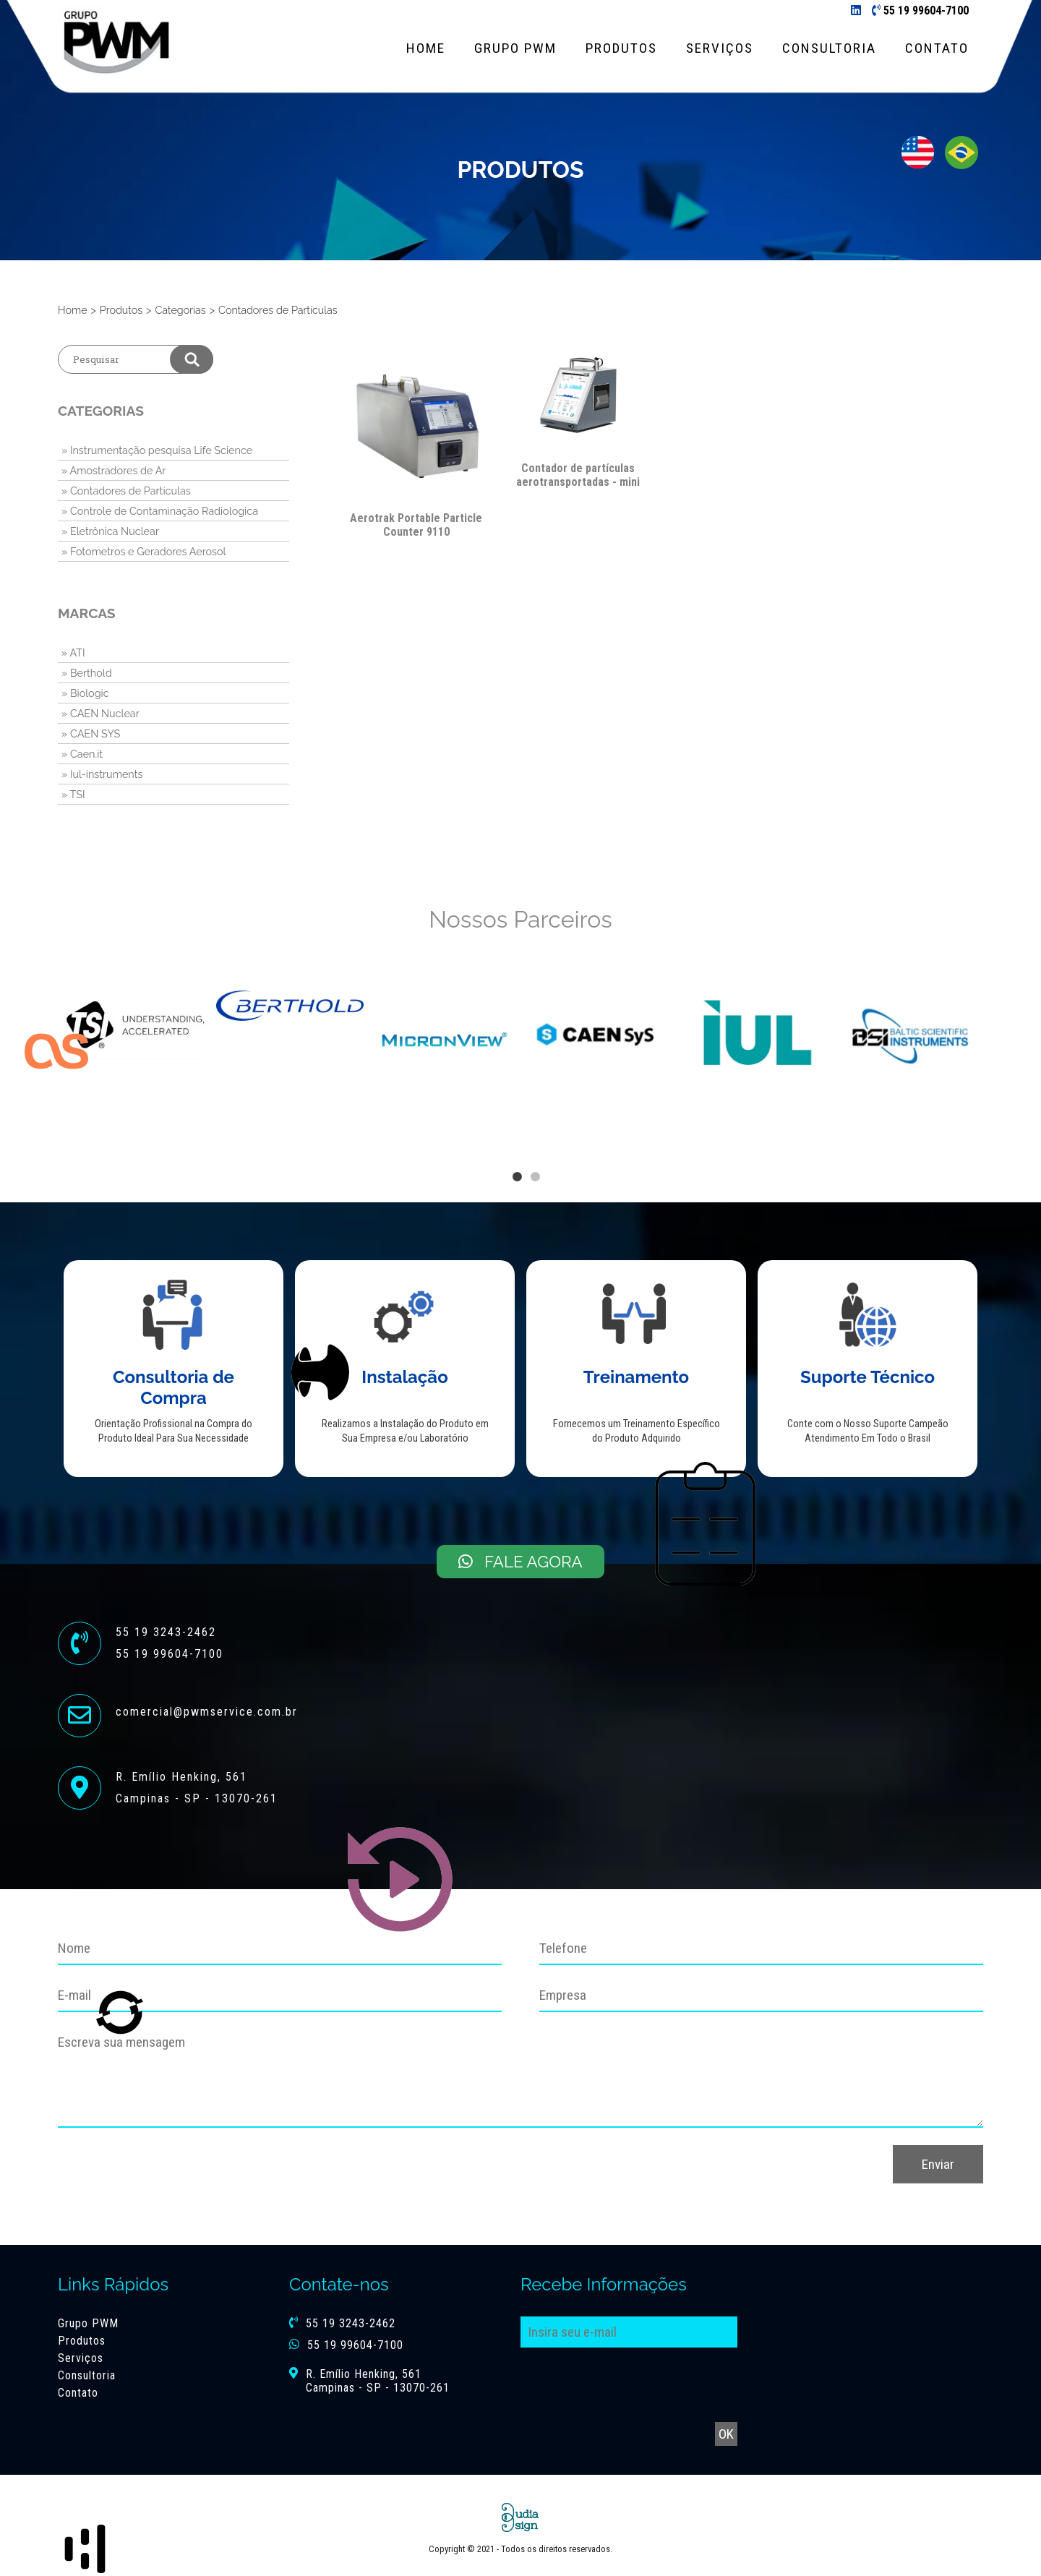  What do you see at coordinates (56, 1051) in the screenshot?
I see `open Last.fm app` at bounding box center [56, 1051].